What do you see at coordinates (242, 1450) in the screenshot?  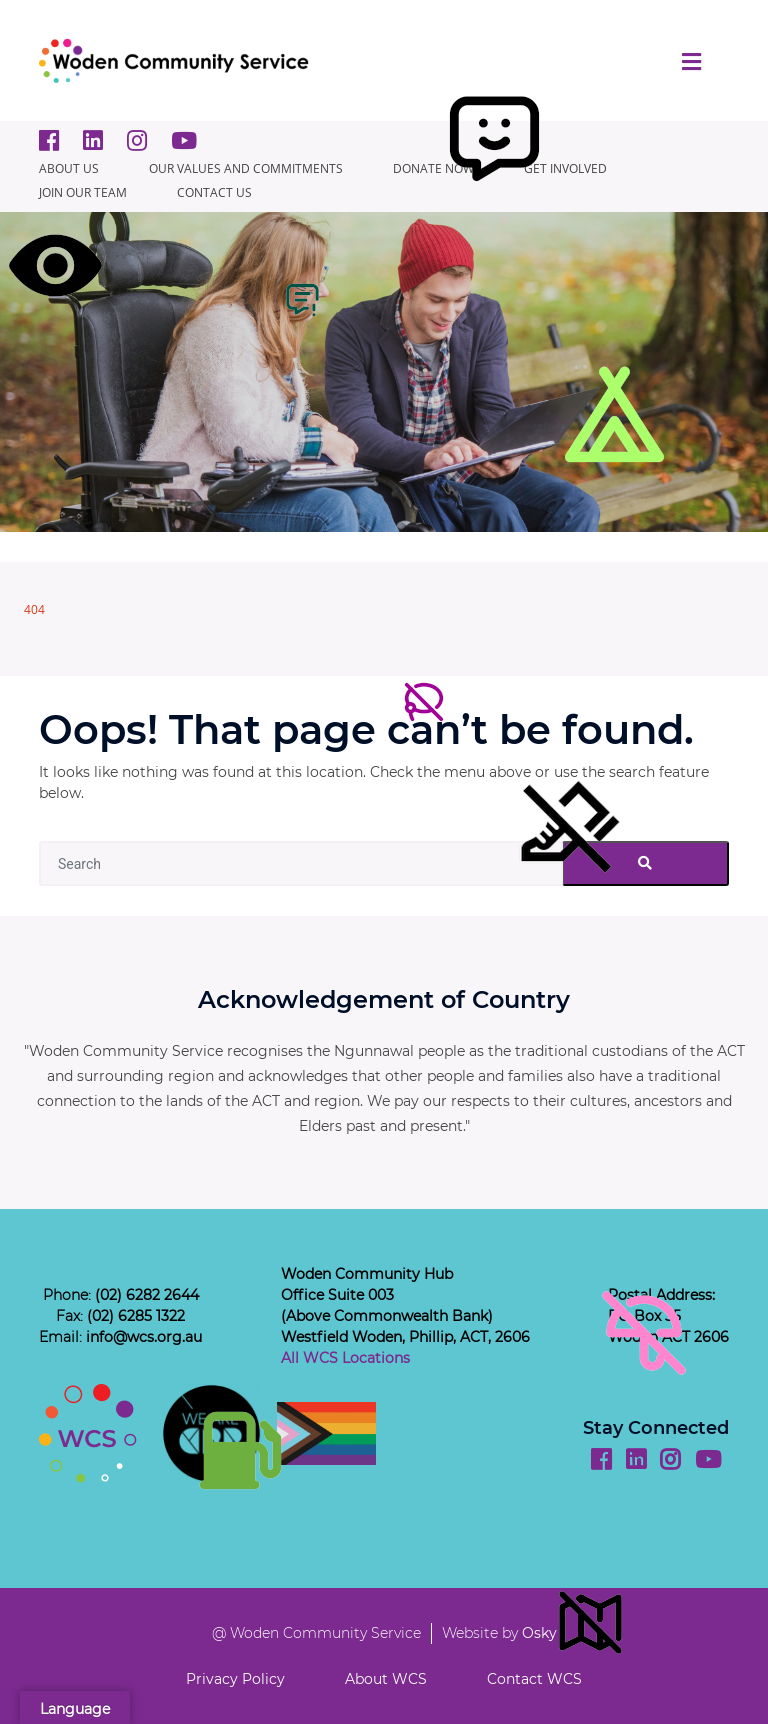 I see `find nearby gas stations` at bounding box center [242, 1450].